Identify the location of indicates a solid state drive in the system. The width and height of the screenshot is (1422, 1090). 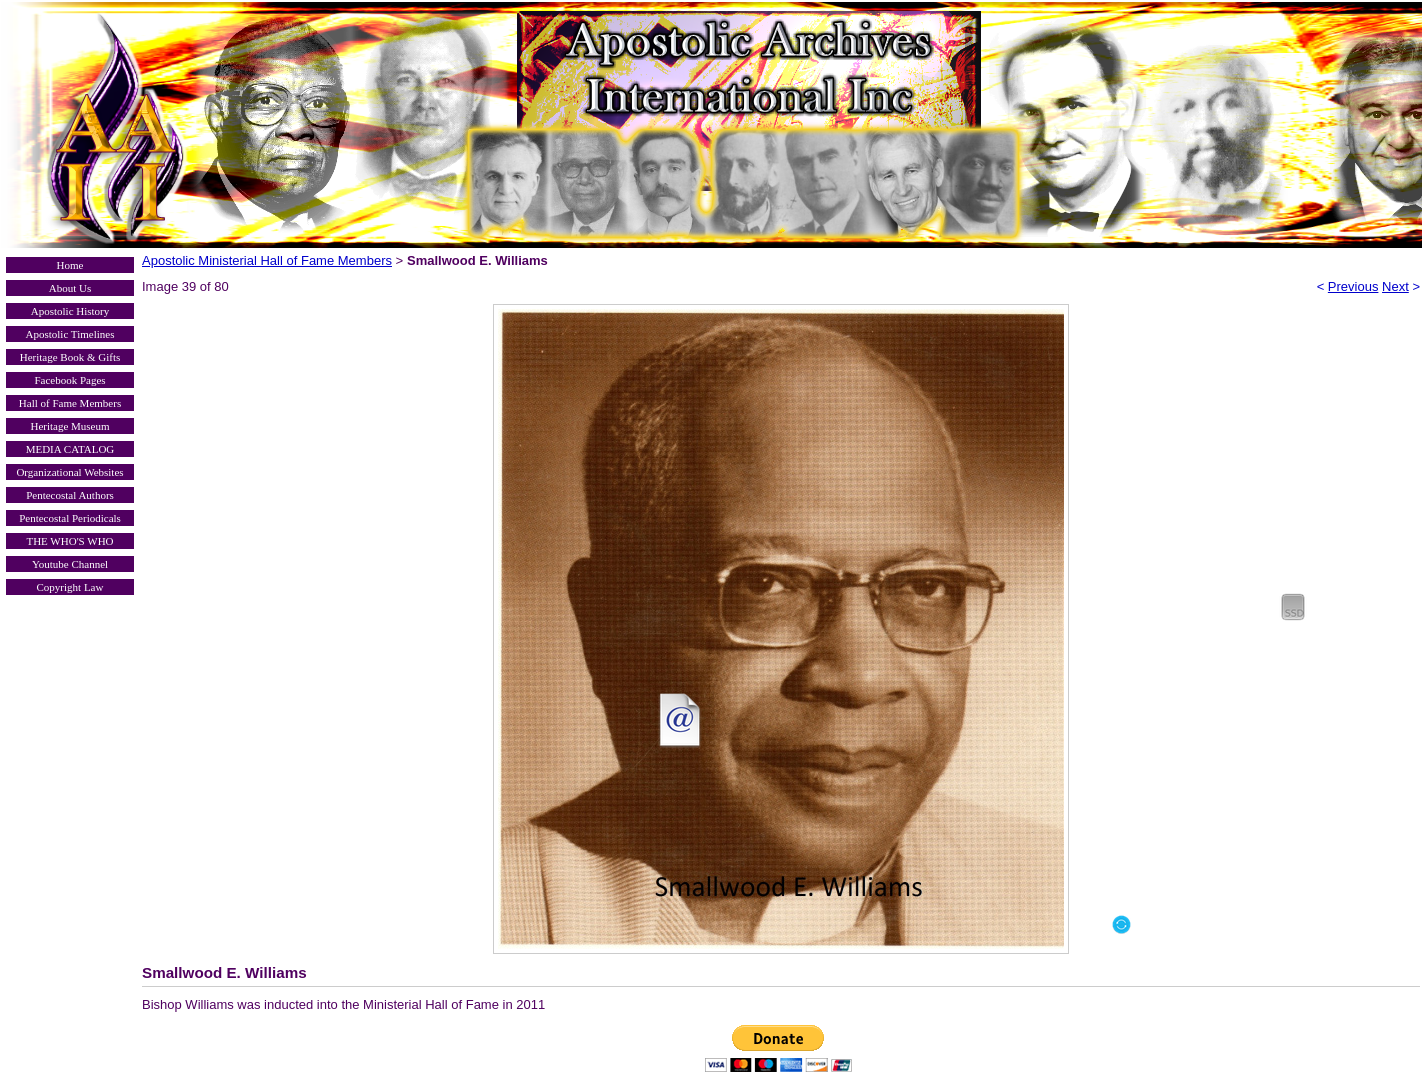
(1293, 607).